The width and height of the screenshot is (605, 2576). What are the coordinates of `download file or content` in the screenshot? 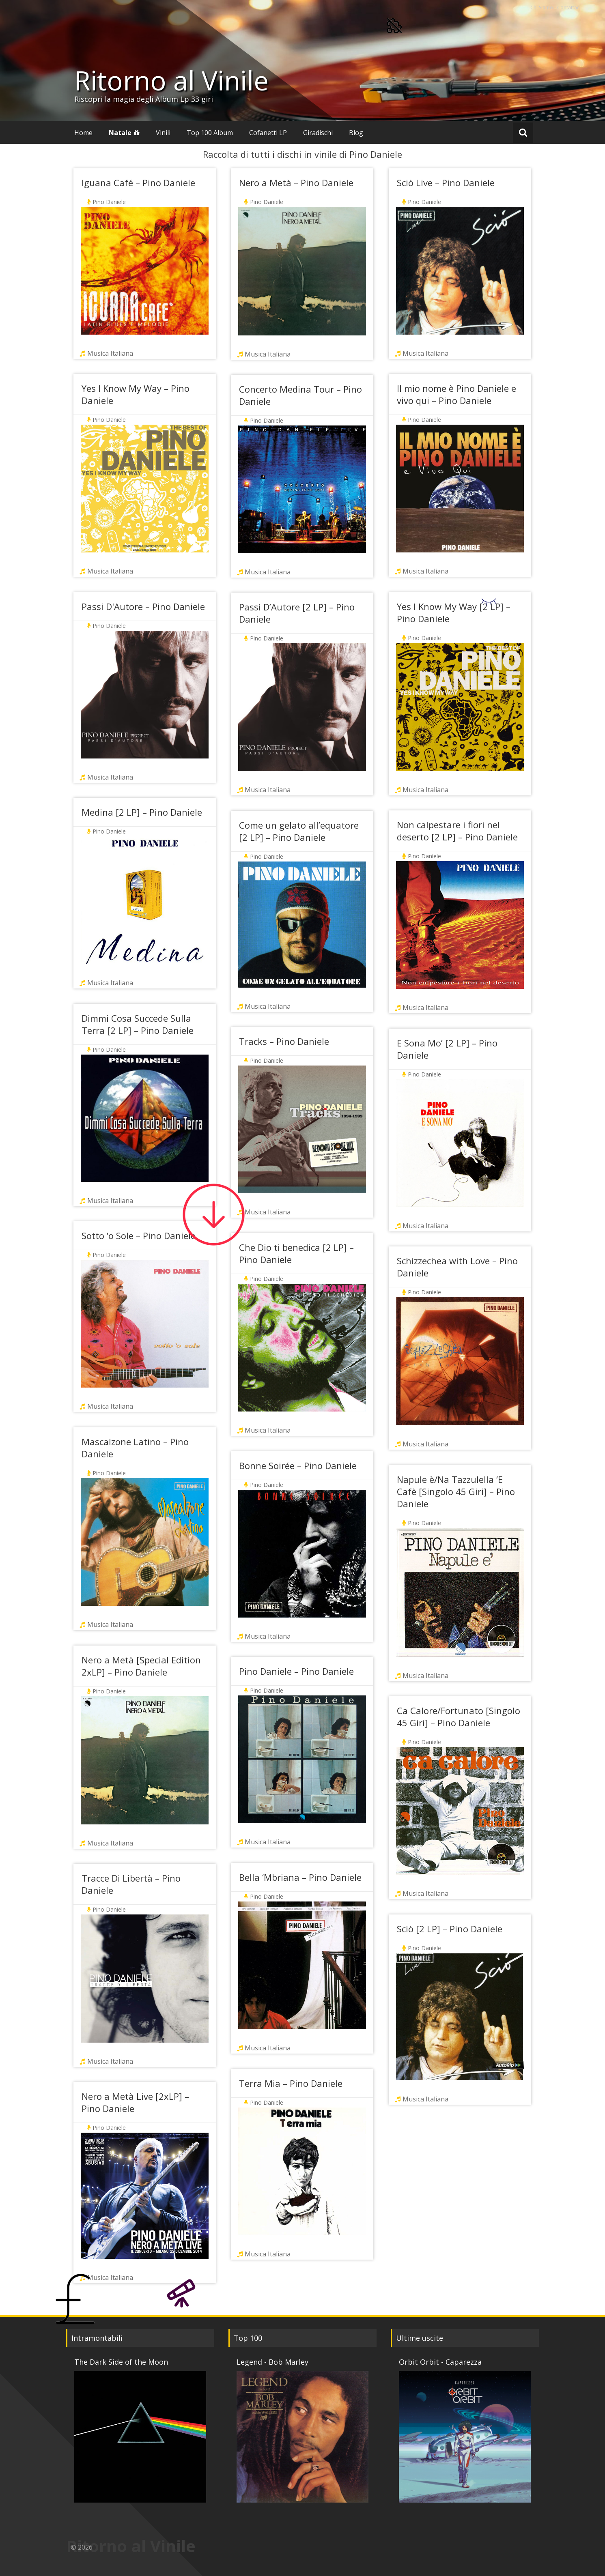 It's located at (213, 1214).